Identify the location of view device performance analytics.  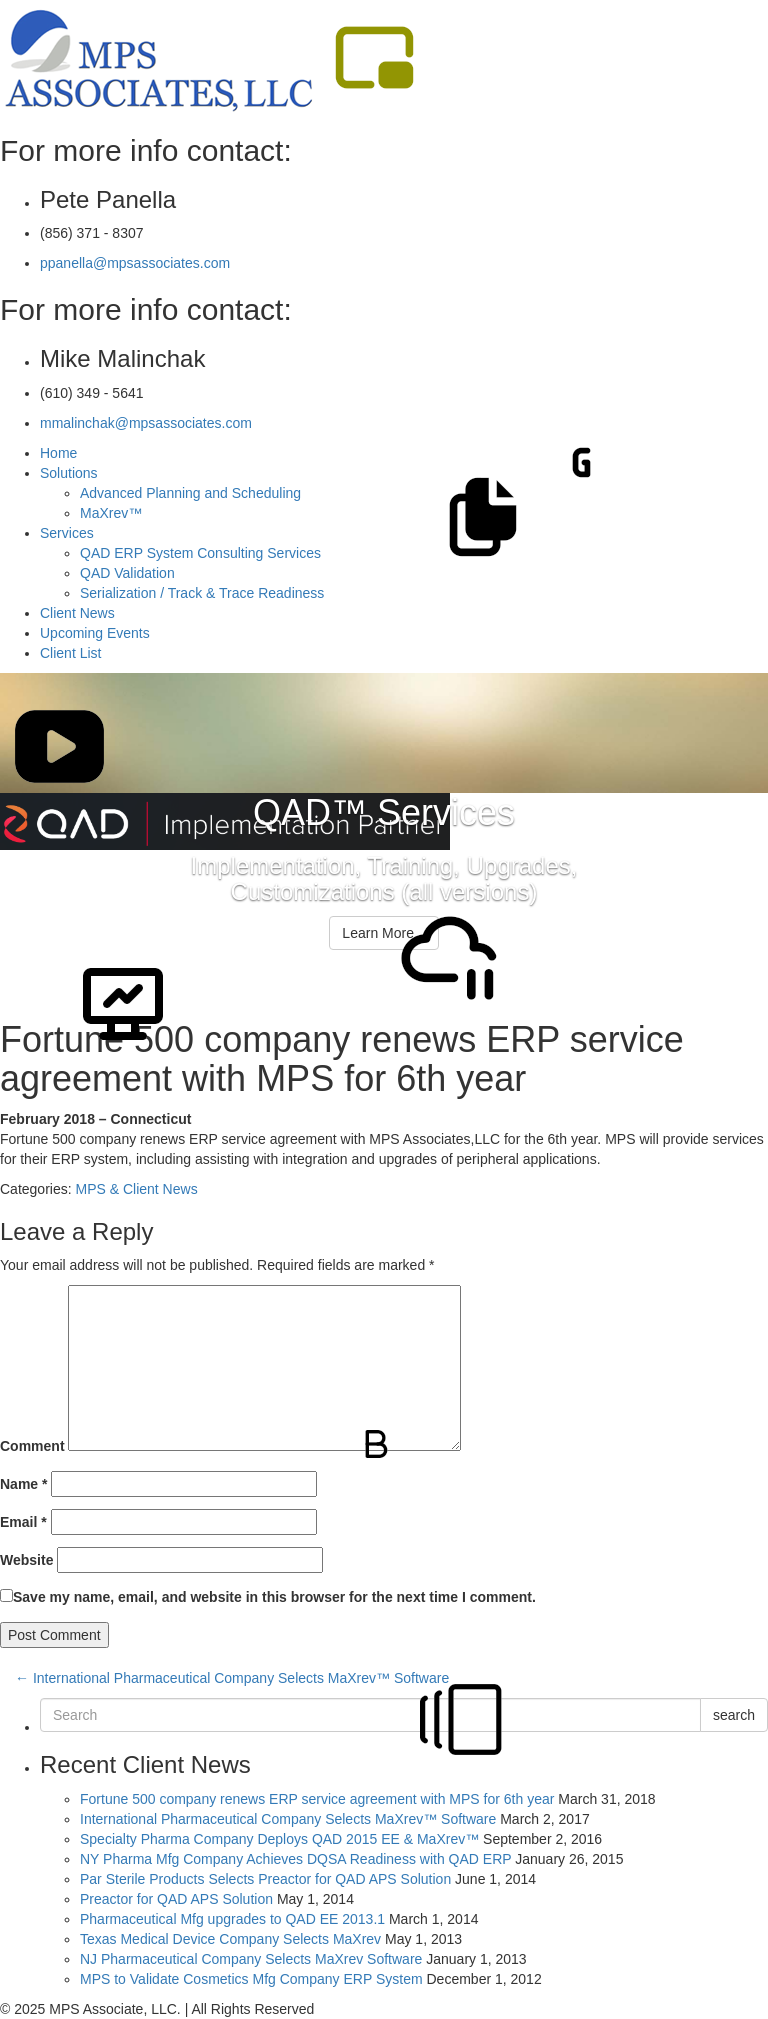
(123, 1004).